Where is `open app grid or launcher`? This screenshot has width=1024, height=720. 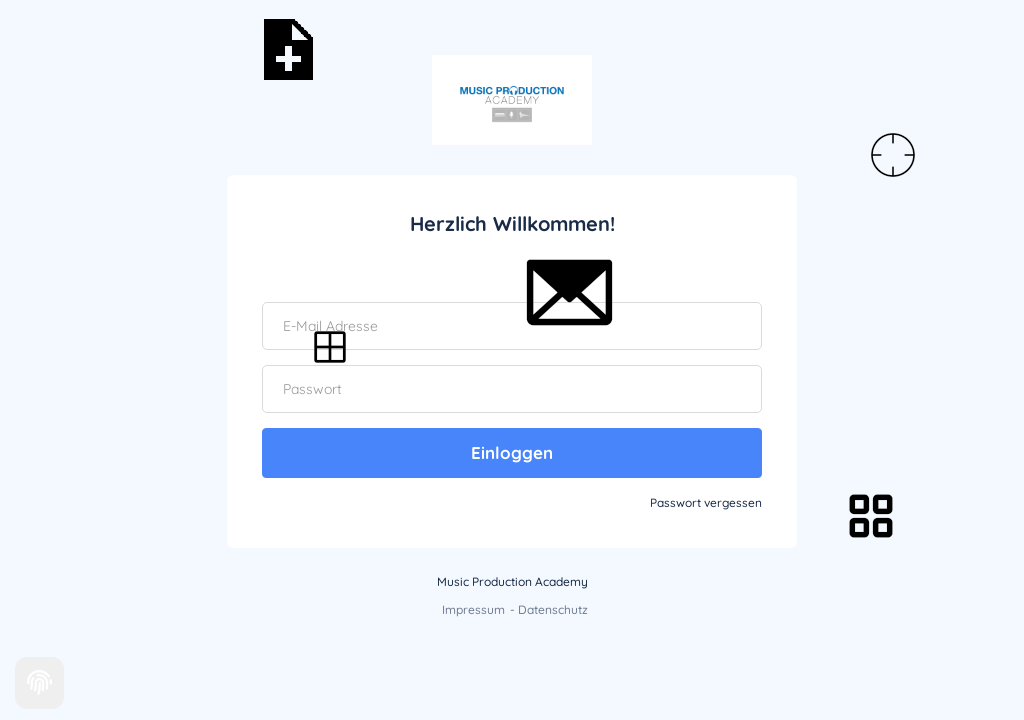 open app grid or launcher is located at coordinates (871, 516).